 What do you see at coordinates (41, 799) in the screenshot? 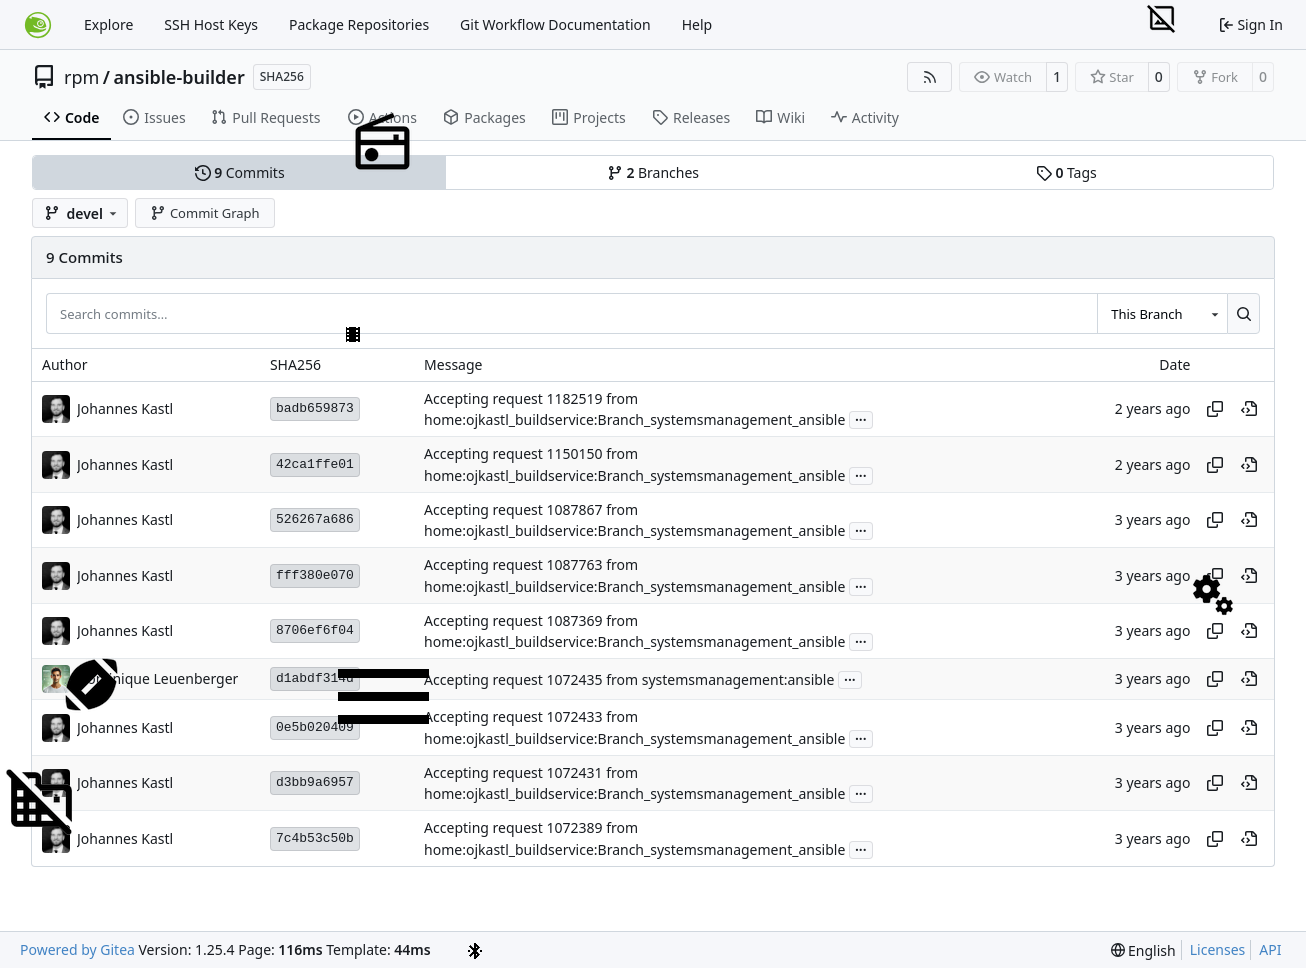
I see `indicates a website or domain is unavailable` at bounding box center [41, 799].